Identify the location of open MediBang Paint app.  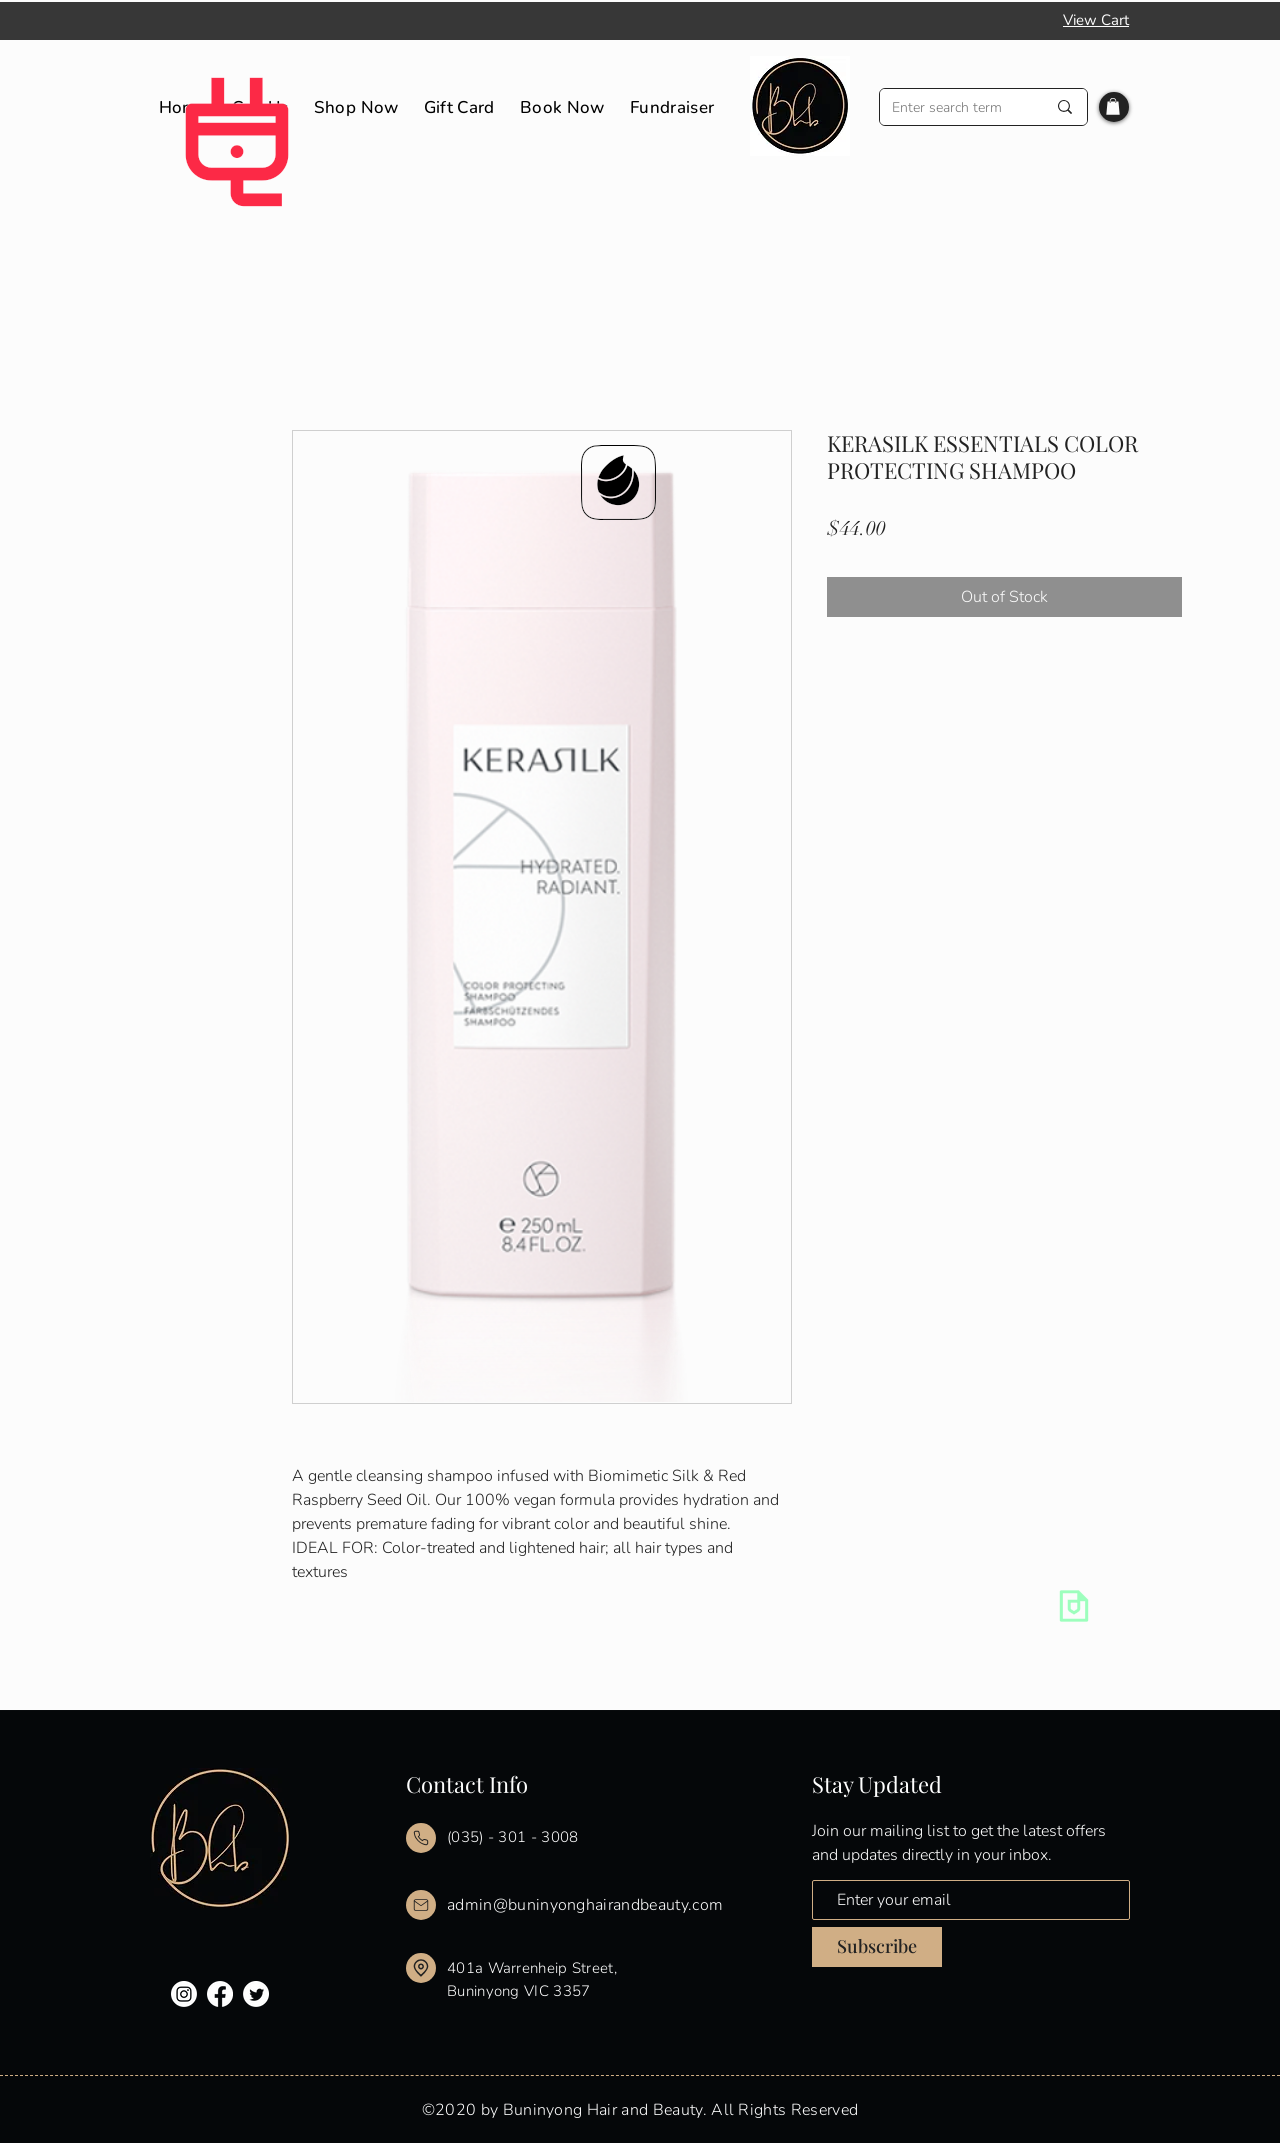
(618, 482).